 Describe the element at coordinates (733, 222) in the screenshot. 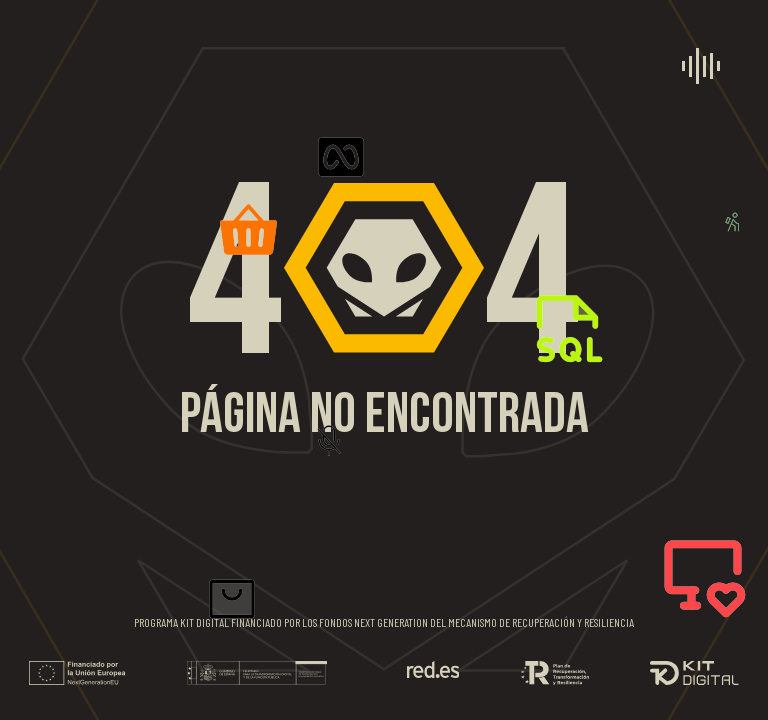

I see `access hiking trails or outdoor activities` at that location.